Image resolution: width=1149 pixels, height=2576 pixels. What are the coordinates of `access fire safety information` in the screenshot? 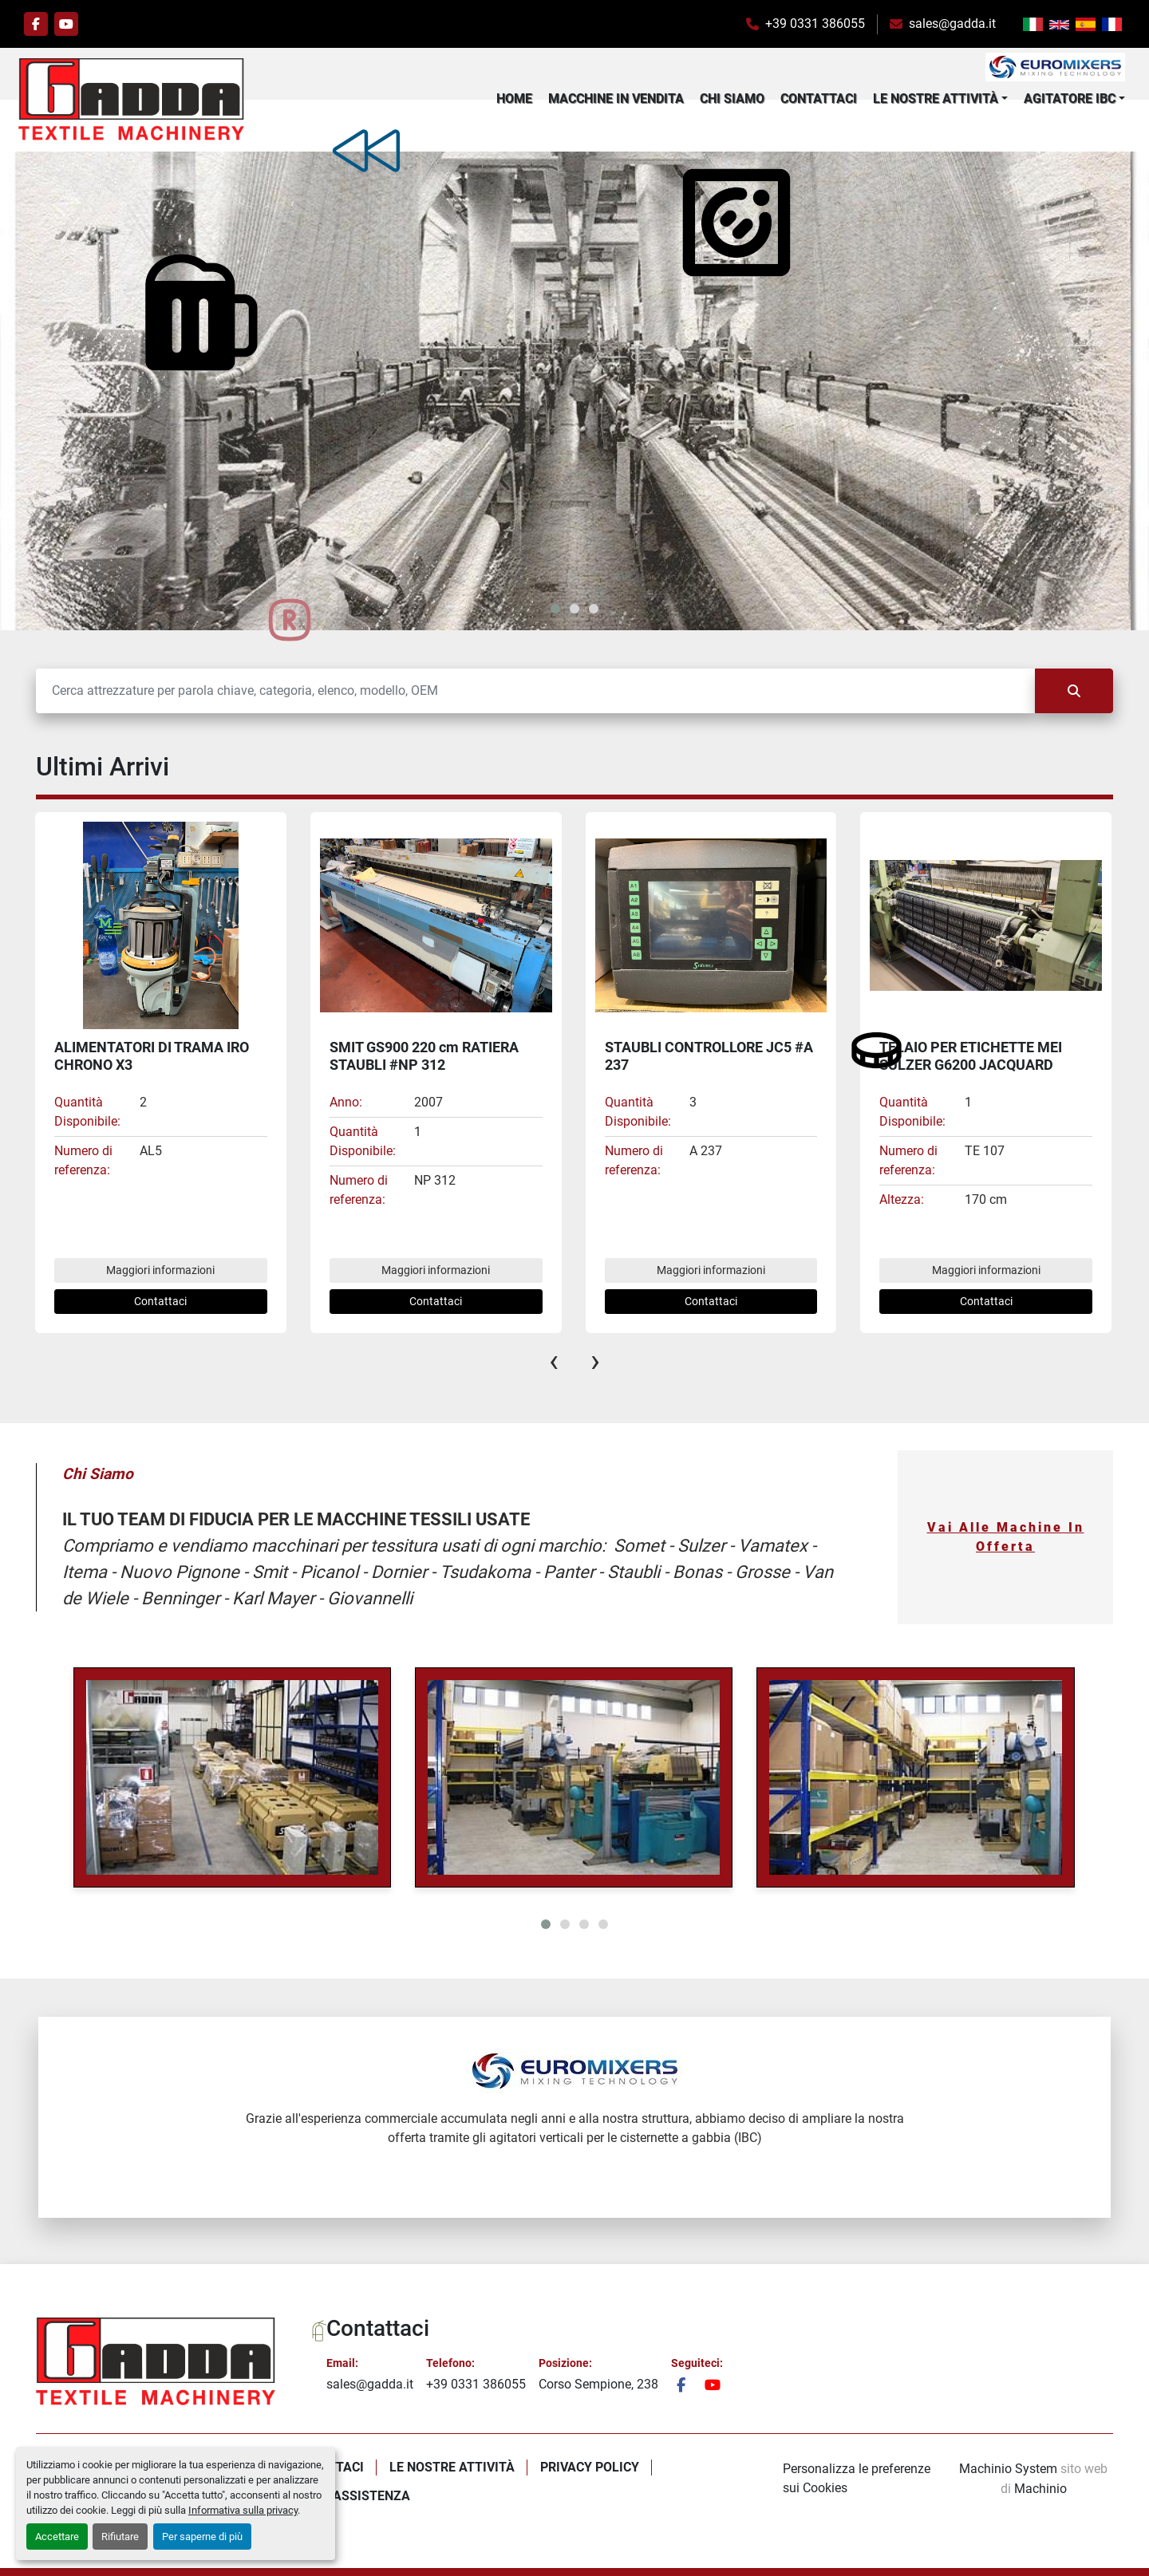 It's located at (318, 2331).